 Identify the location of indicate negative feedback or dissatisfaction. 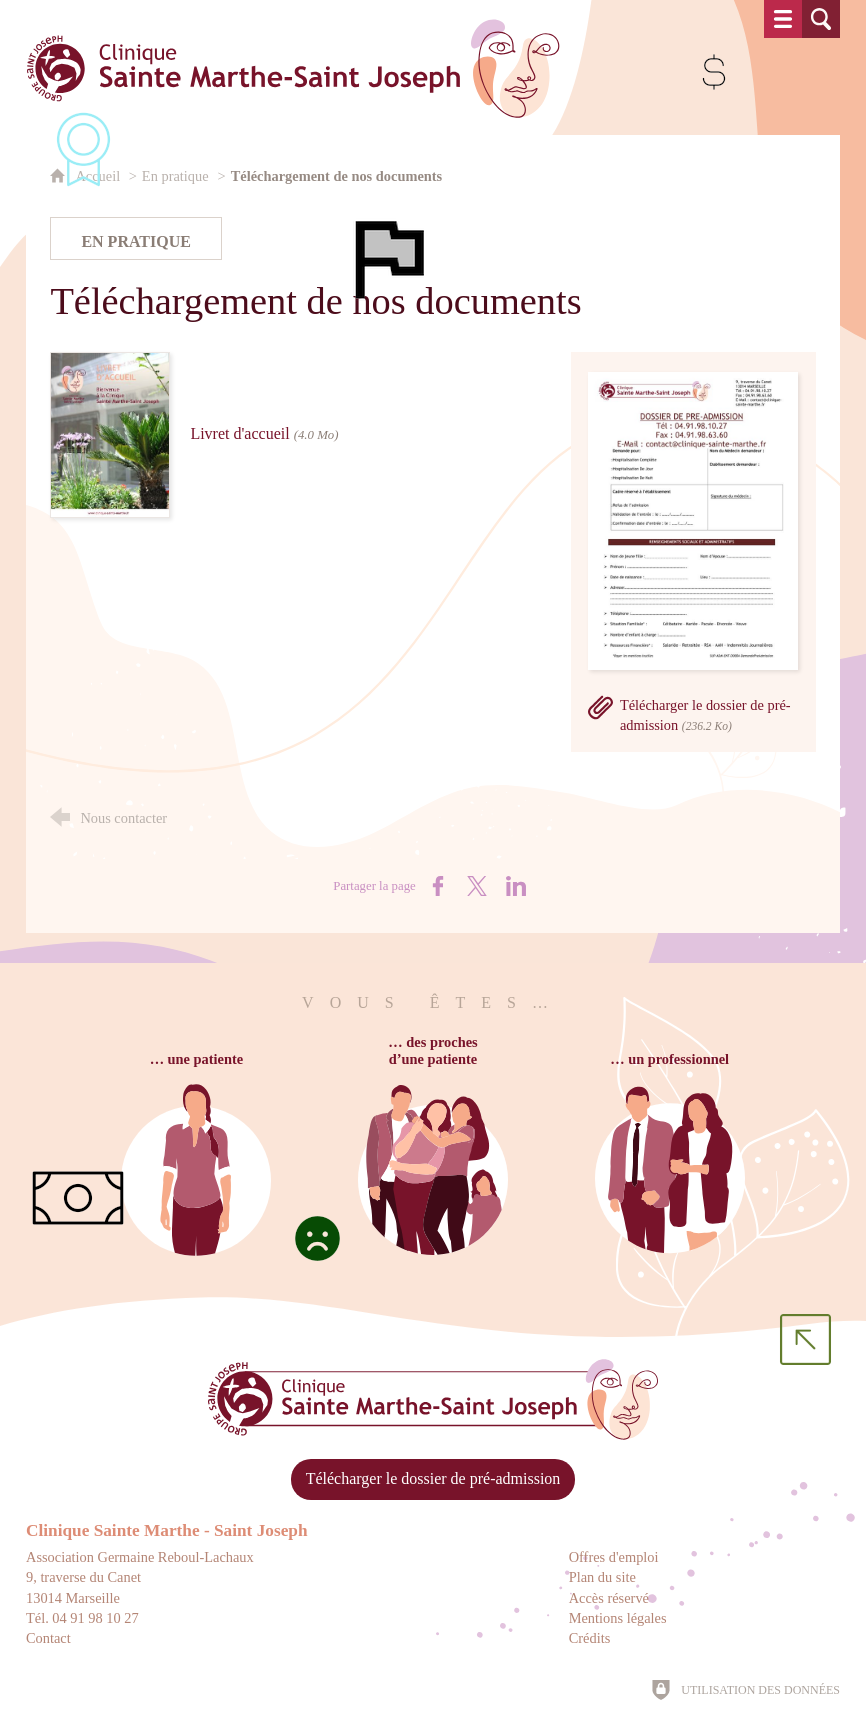
(317, 1238).